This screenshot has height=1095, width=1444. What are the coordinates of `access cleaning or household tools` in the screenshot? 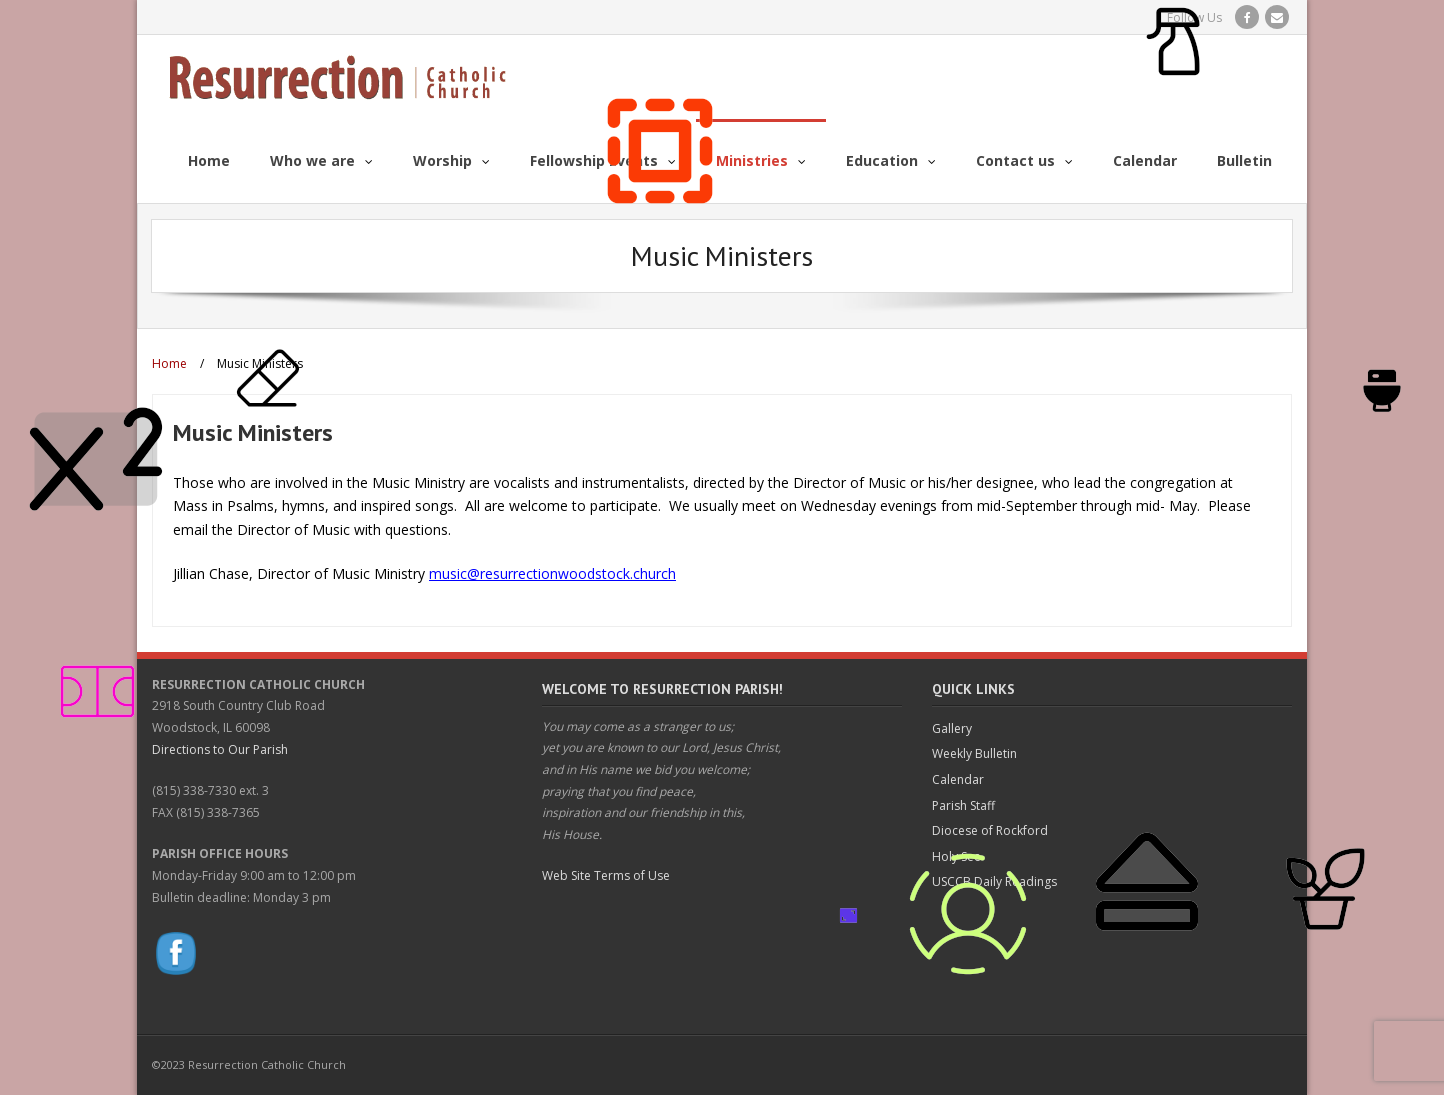 It's located at (1175, 41).